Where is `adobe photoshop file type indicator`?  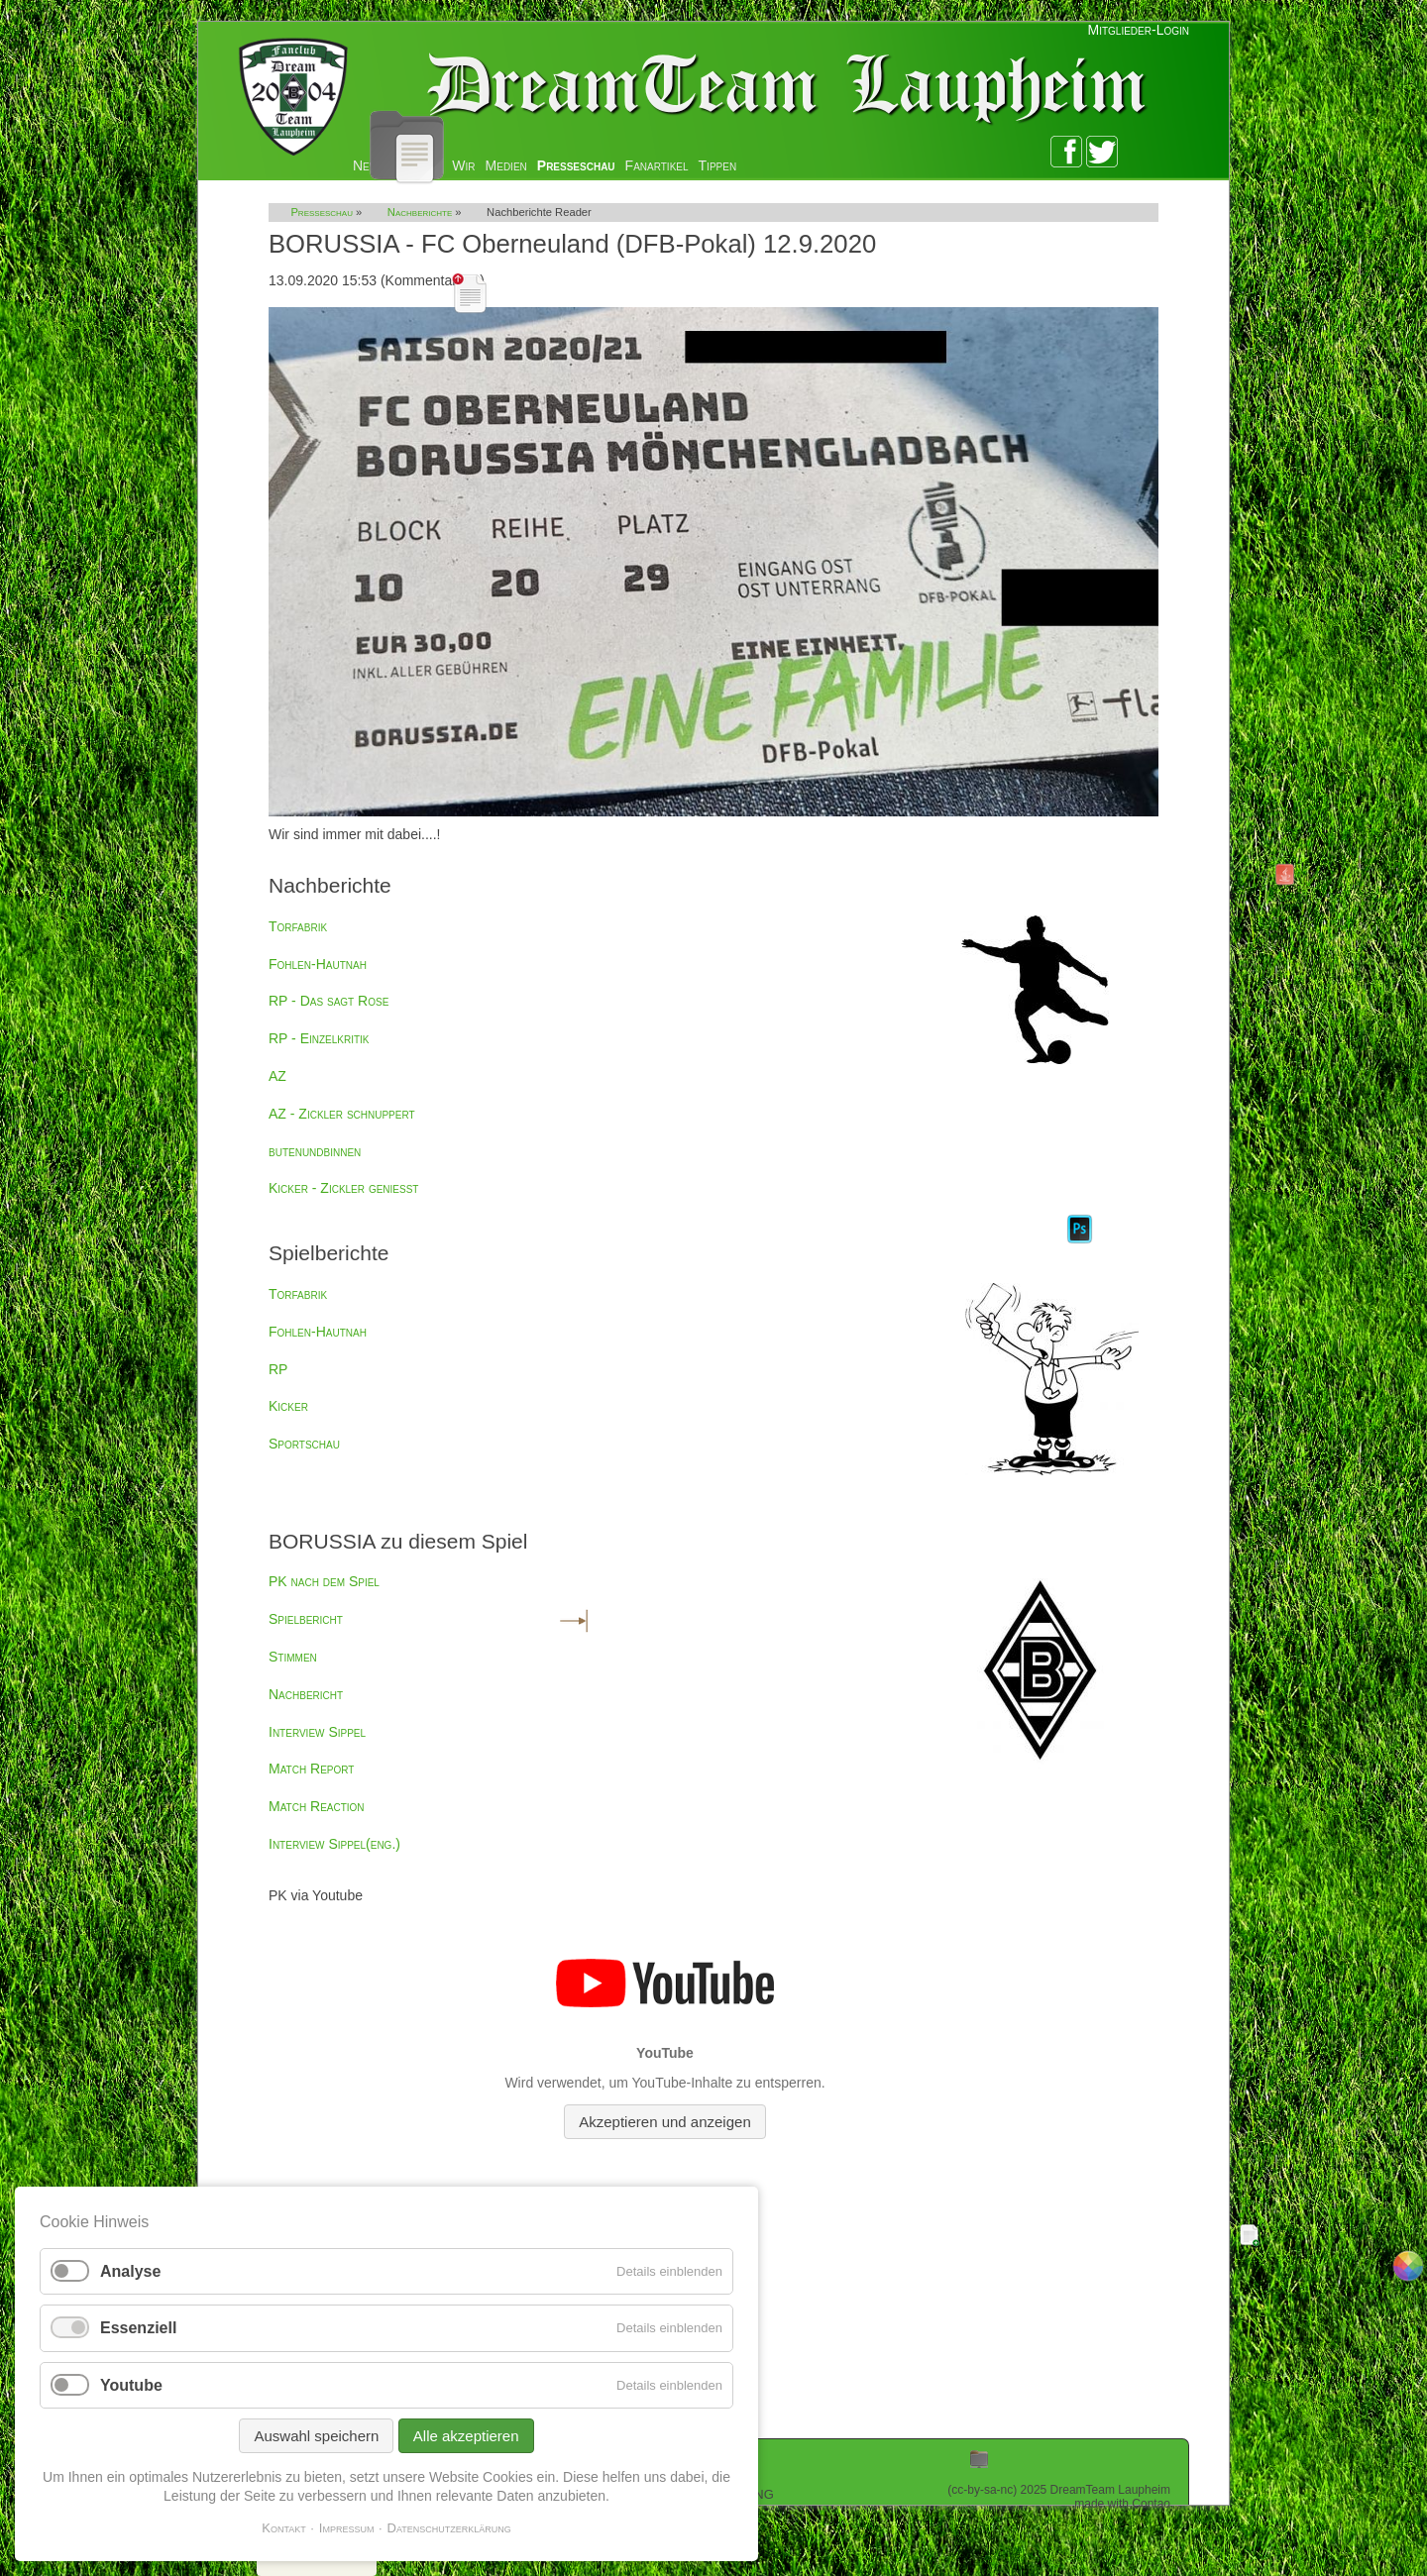
adobe photoshop file type indicator is located at coordinates (1079, 1229).